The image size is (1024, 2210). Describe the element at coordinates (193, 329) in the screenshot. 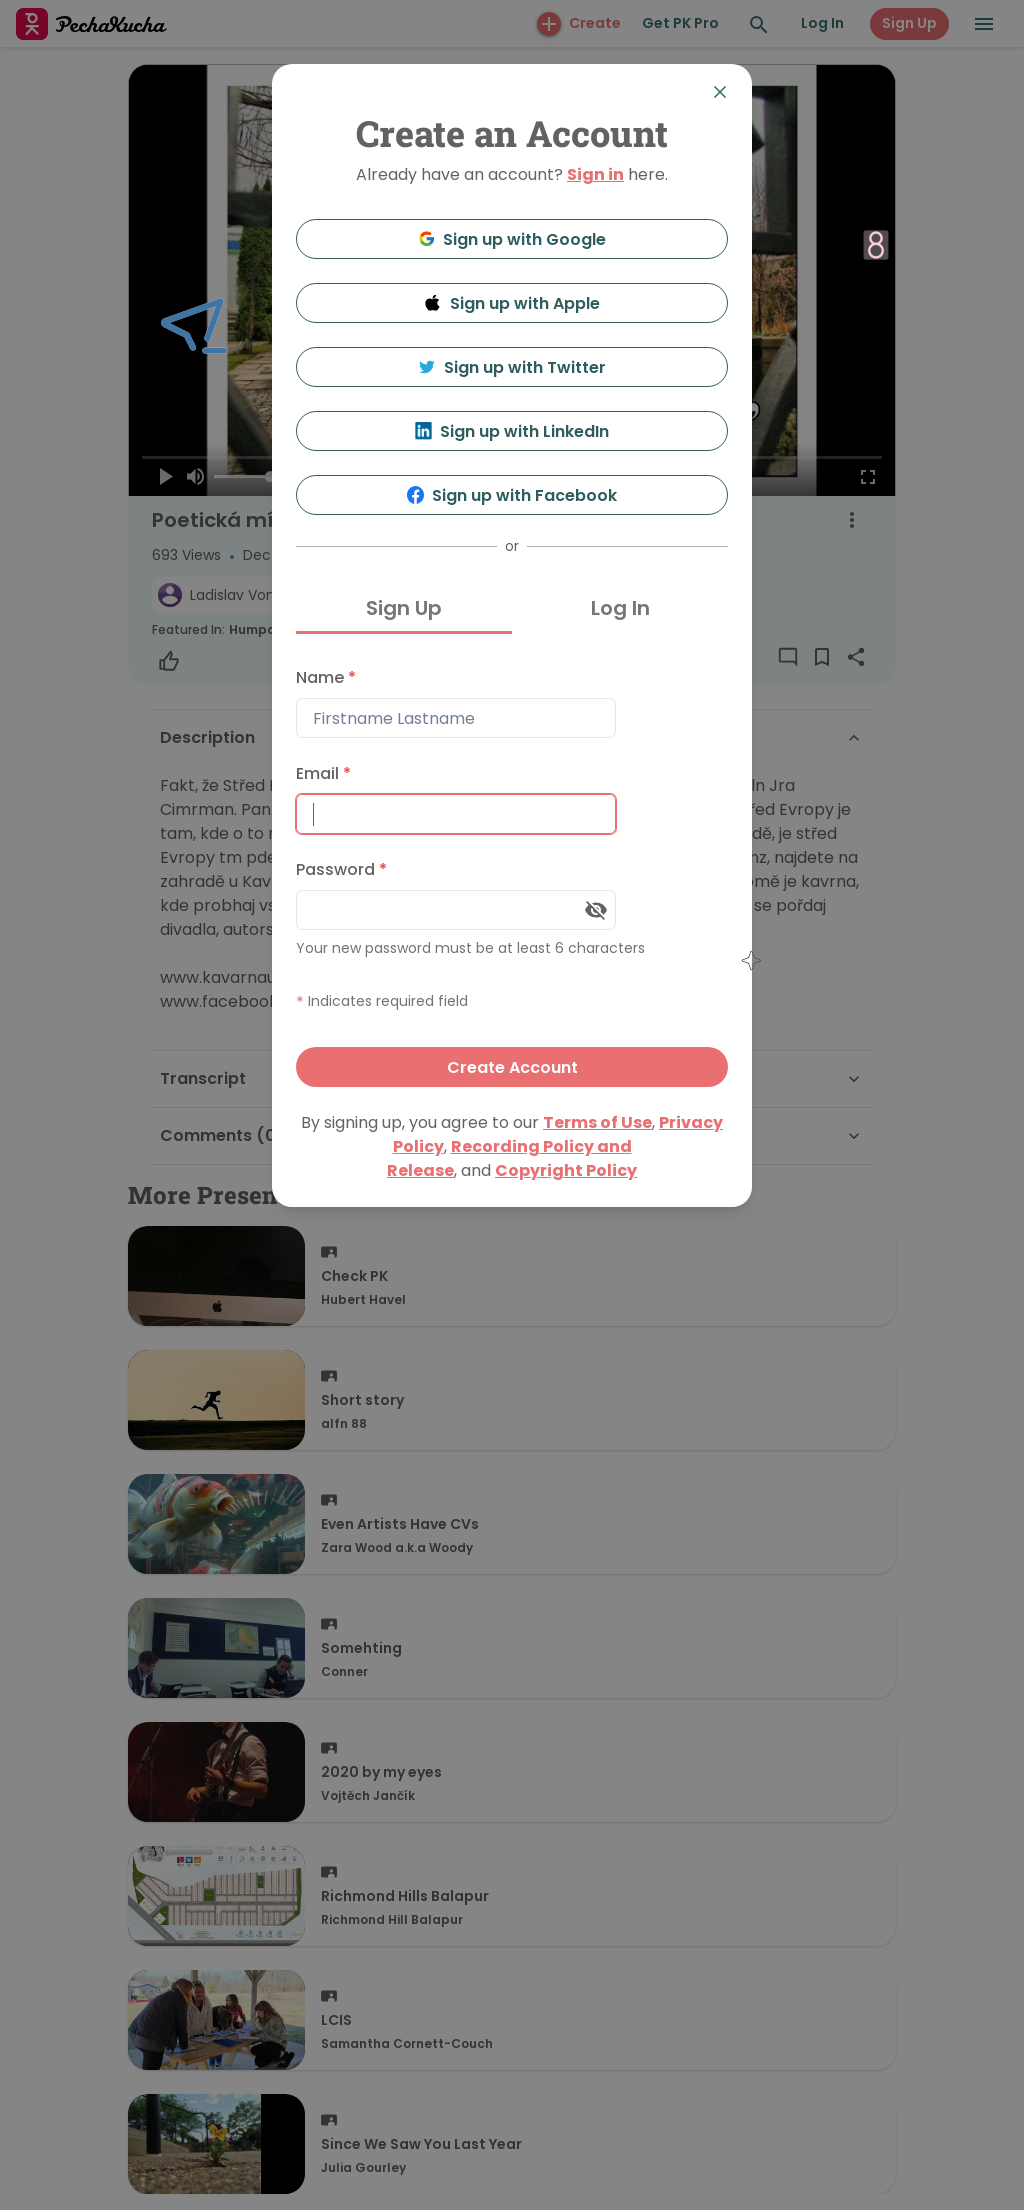

I see `remove a saved location` at that location.